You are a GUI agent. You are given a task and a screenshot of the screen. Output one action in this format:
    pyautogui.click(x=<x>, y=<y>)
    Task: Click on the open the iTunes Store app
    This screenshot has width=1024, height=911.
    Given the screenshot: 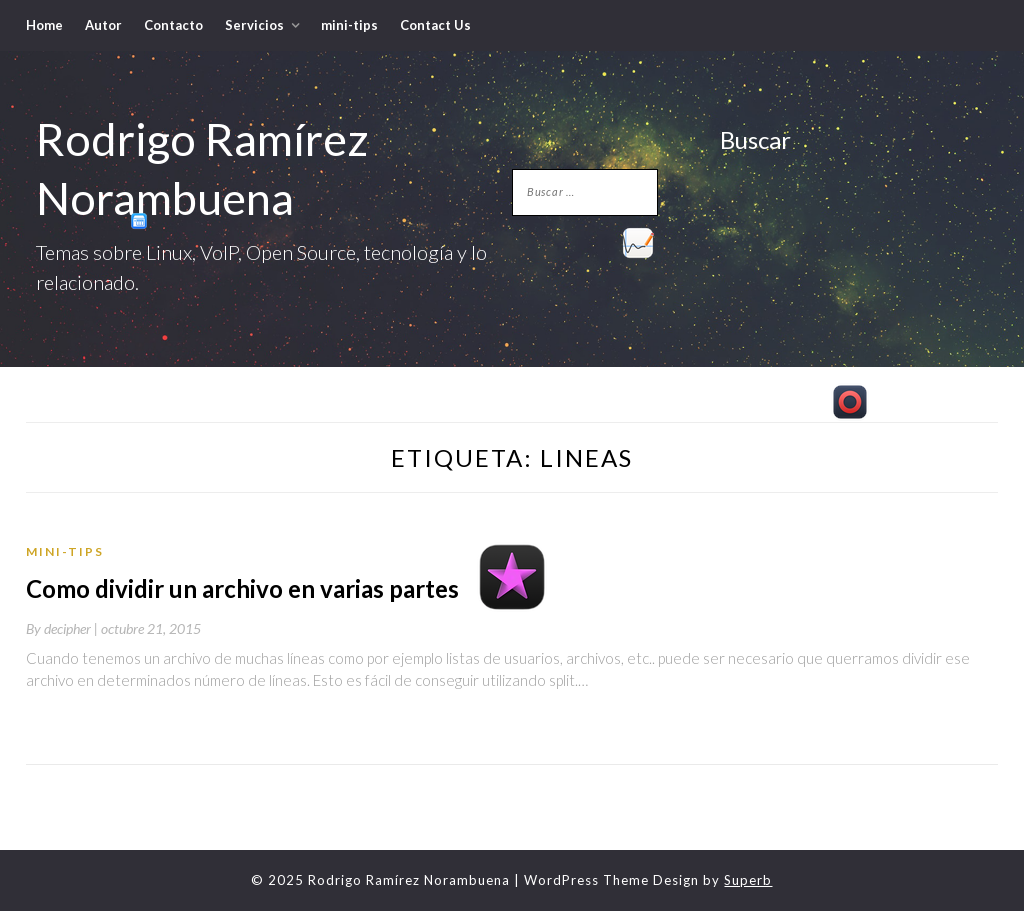 What is the action you would take?
    pyautogui.click(x=512, y=577)
    